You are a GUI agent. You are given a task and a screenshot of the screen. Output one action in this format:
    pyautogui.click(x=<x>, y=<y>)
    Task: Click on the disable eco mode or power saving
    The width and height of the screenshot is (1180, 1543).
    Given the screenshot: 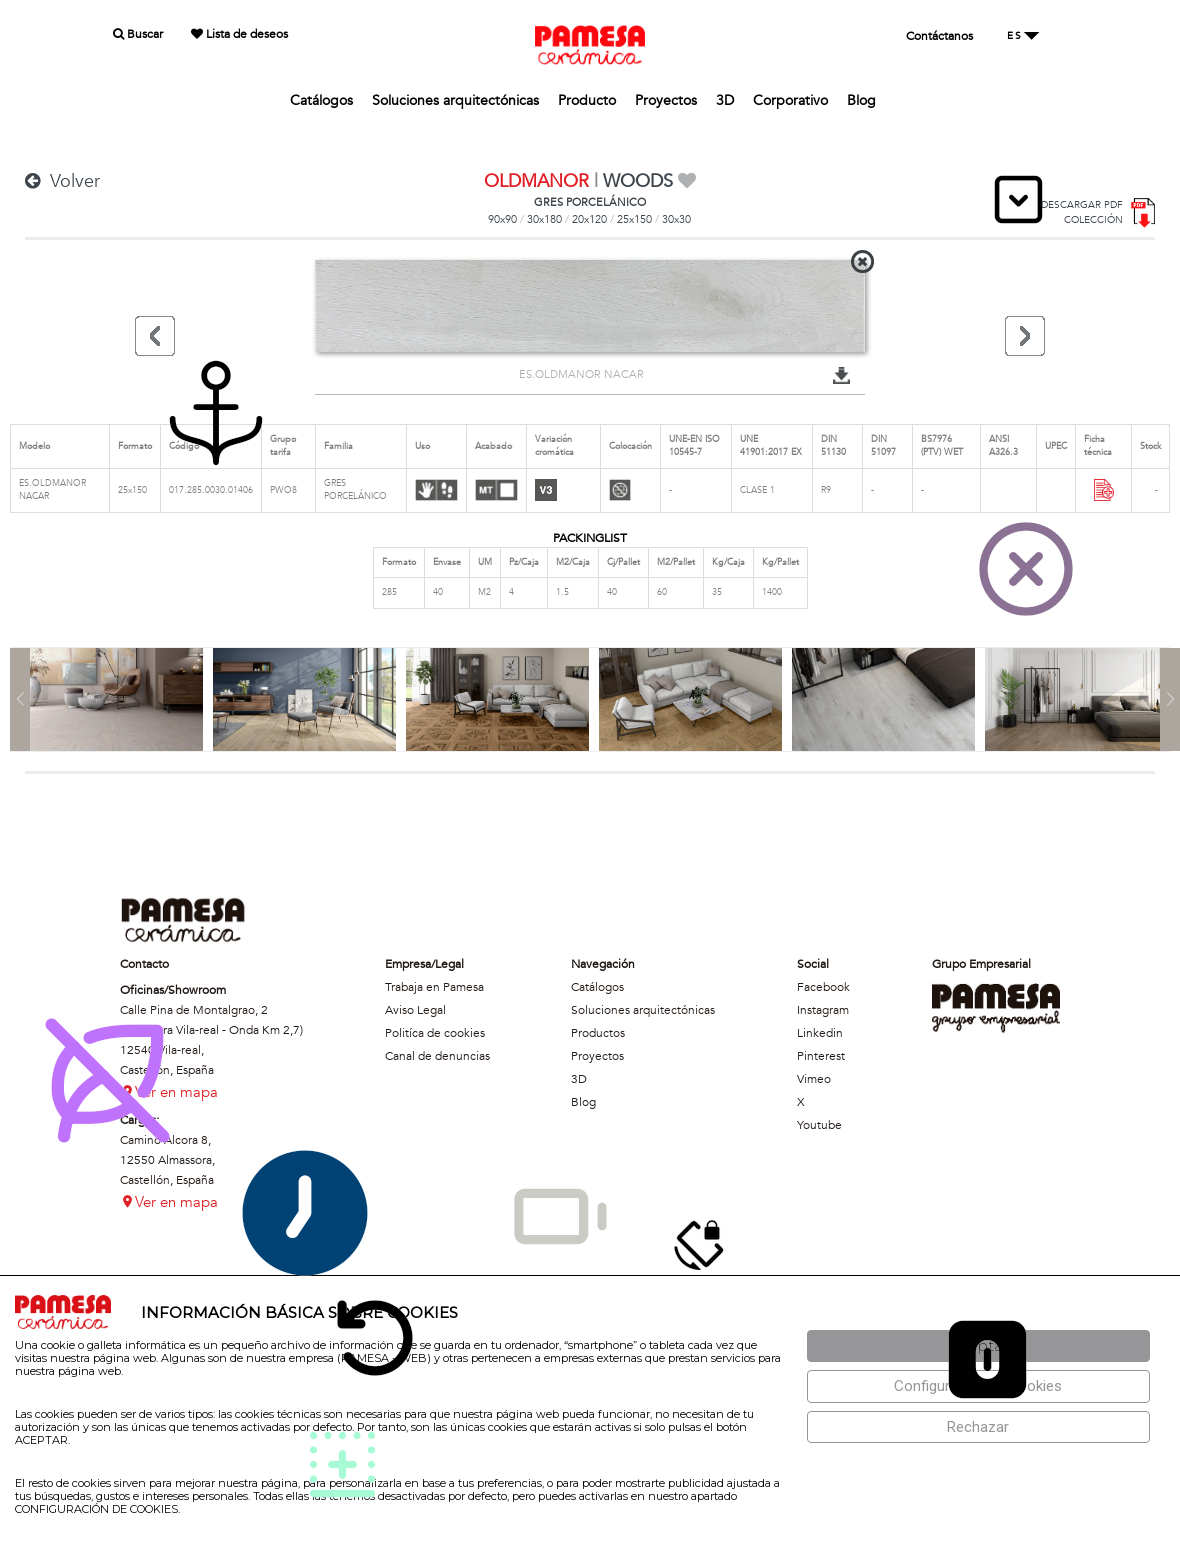 What is the action you would take?
    pyautogui.click(x=107, y=1080)
    